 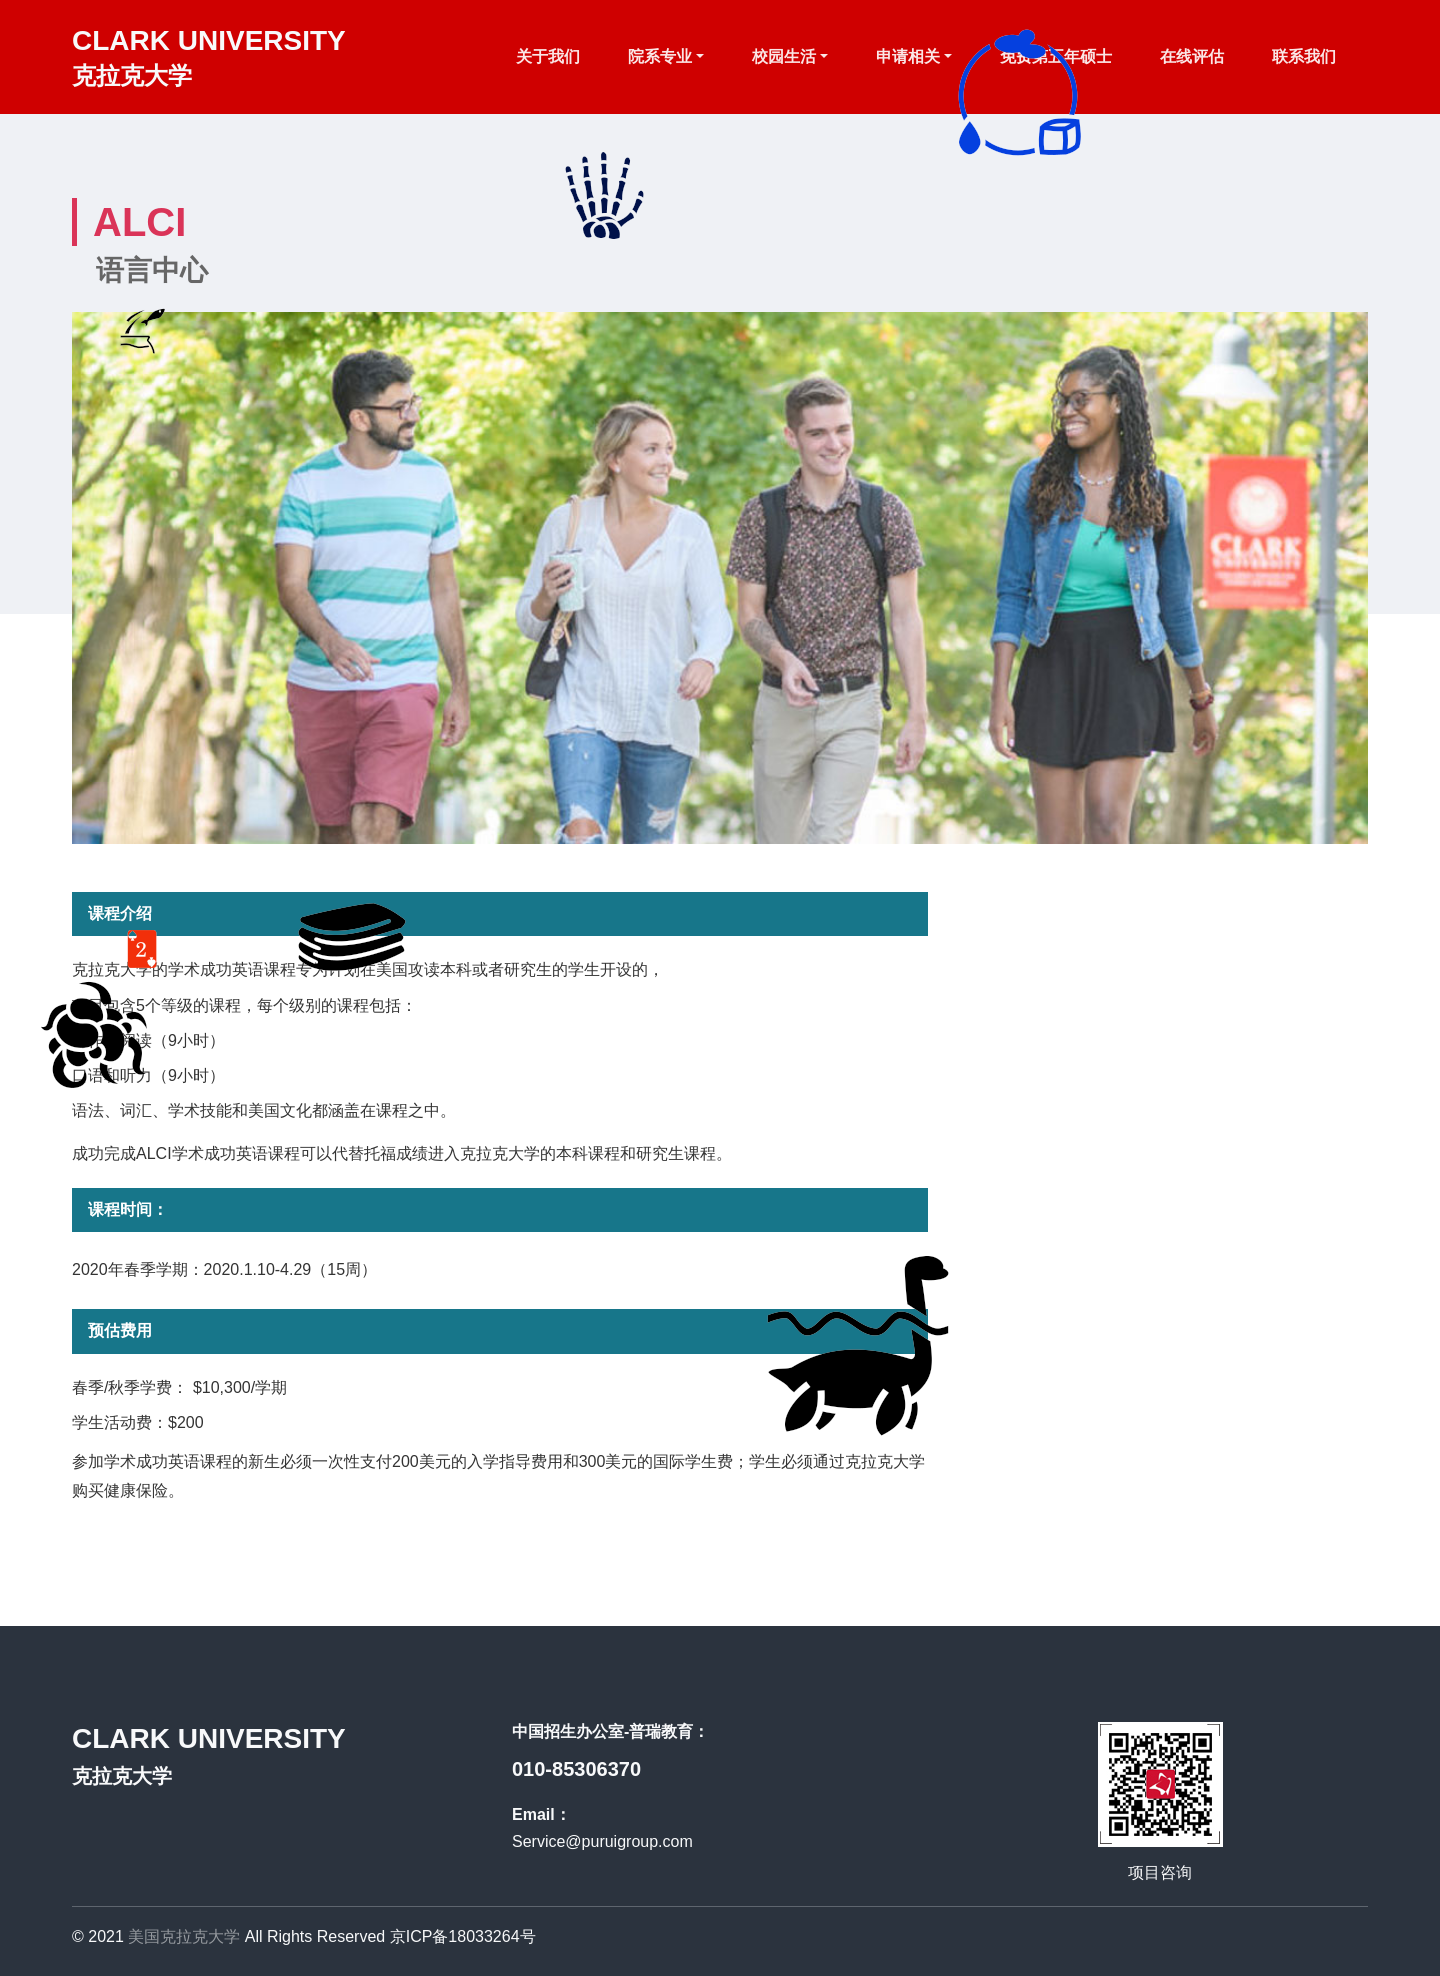 I want to click on skeleton or undead enemy type indicator, so click(x=604, y=195).